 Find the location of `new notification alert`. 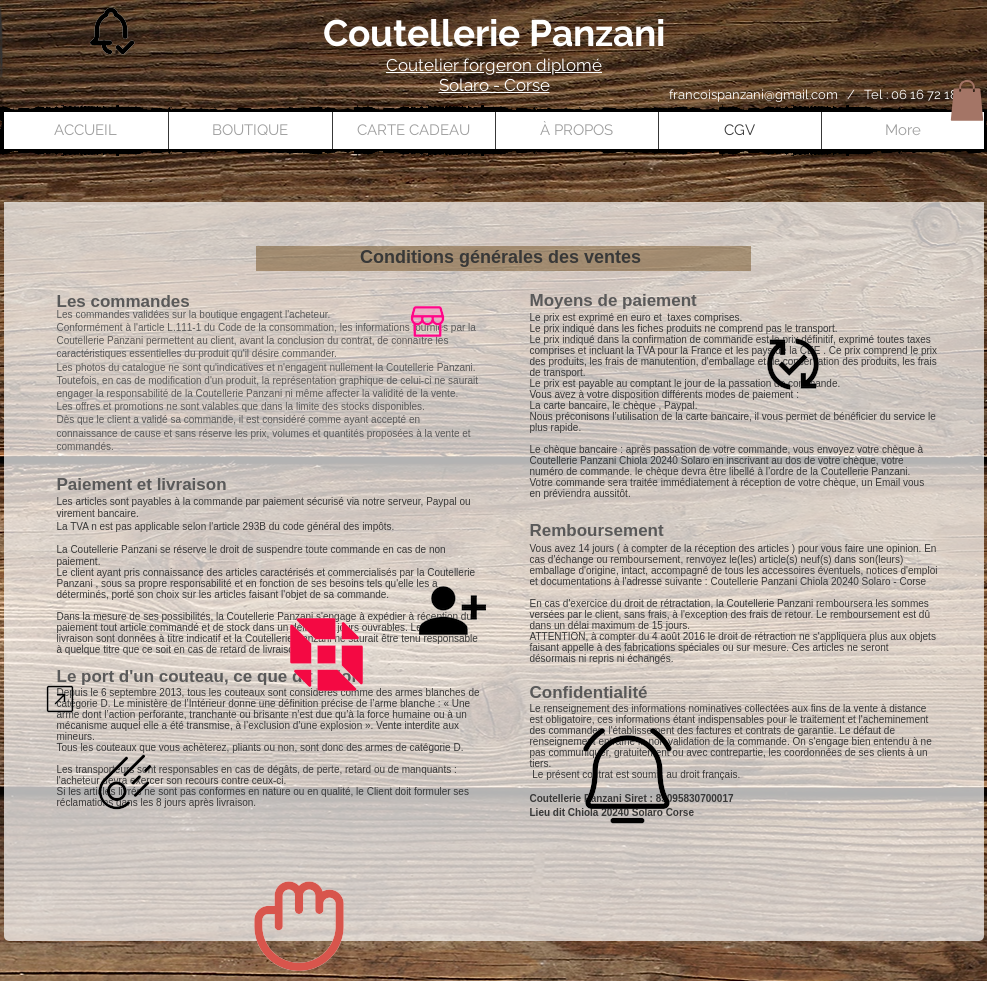

new notification alert is located at coordinates (627, 777).